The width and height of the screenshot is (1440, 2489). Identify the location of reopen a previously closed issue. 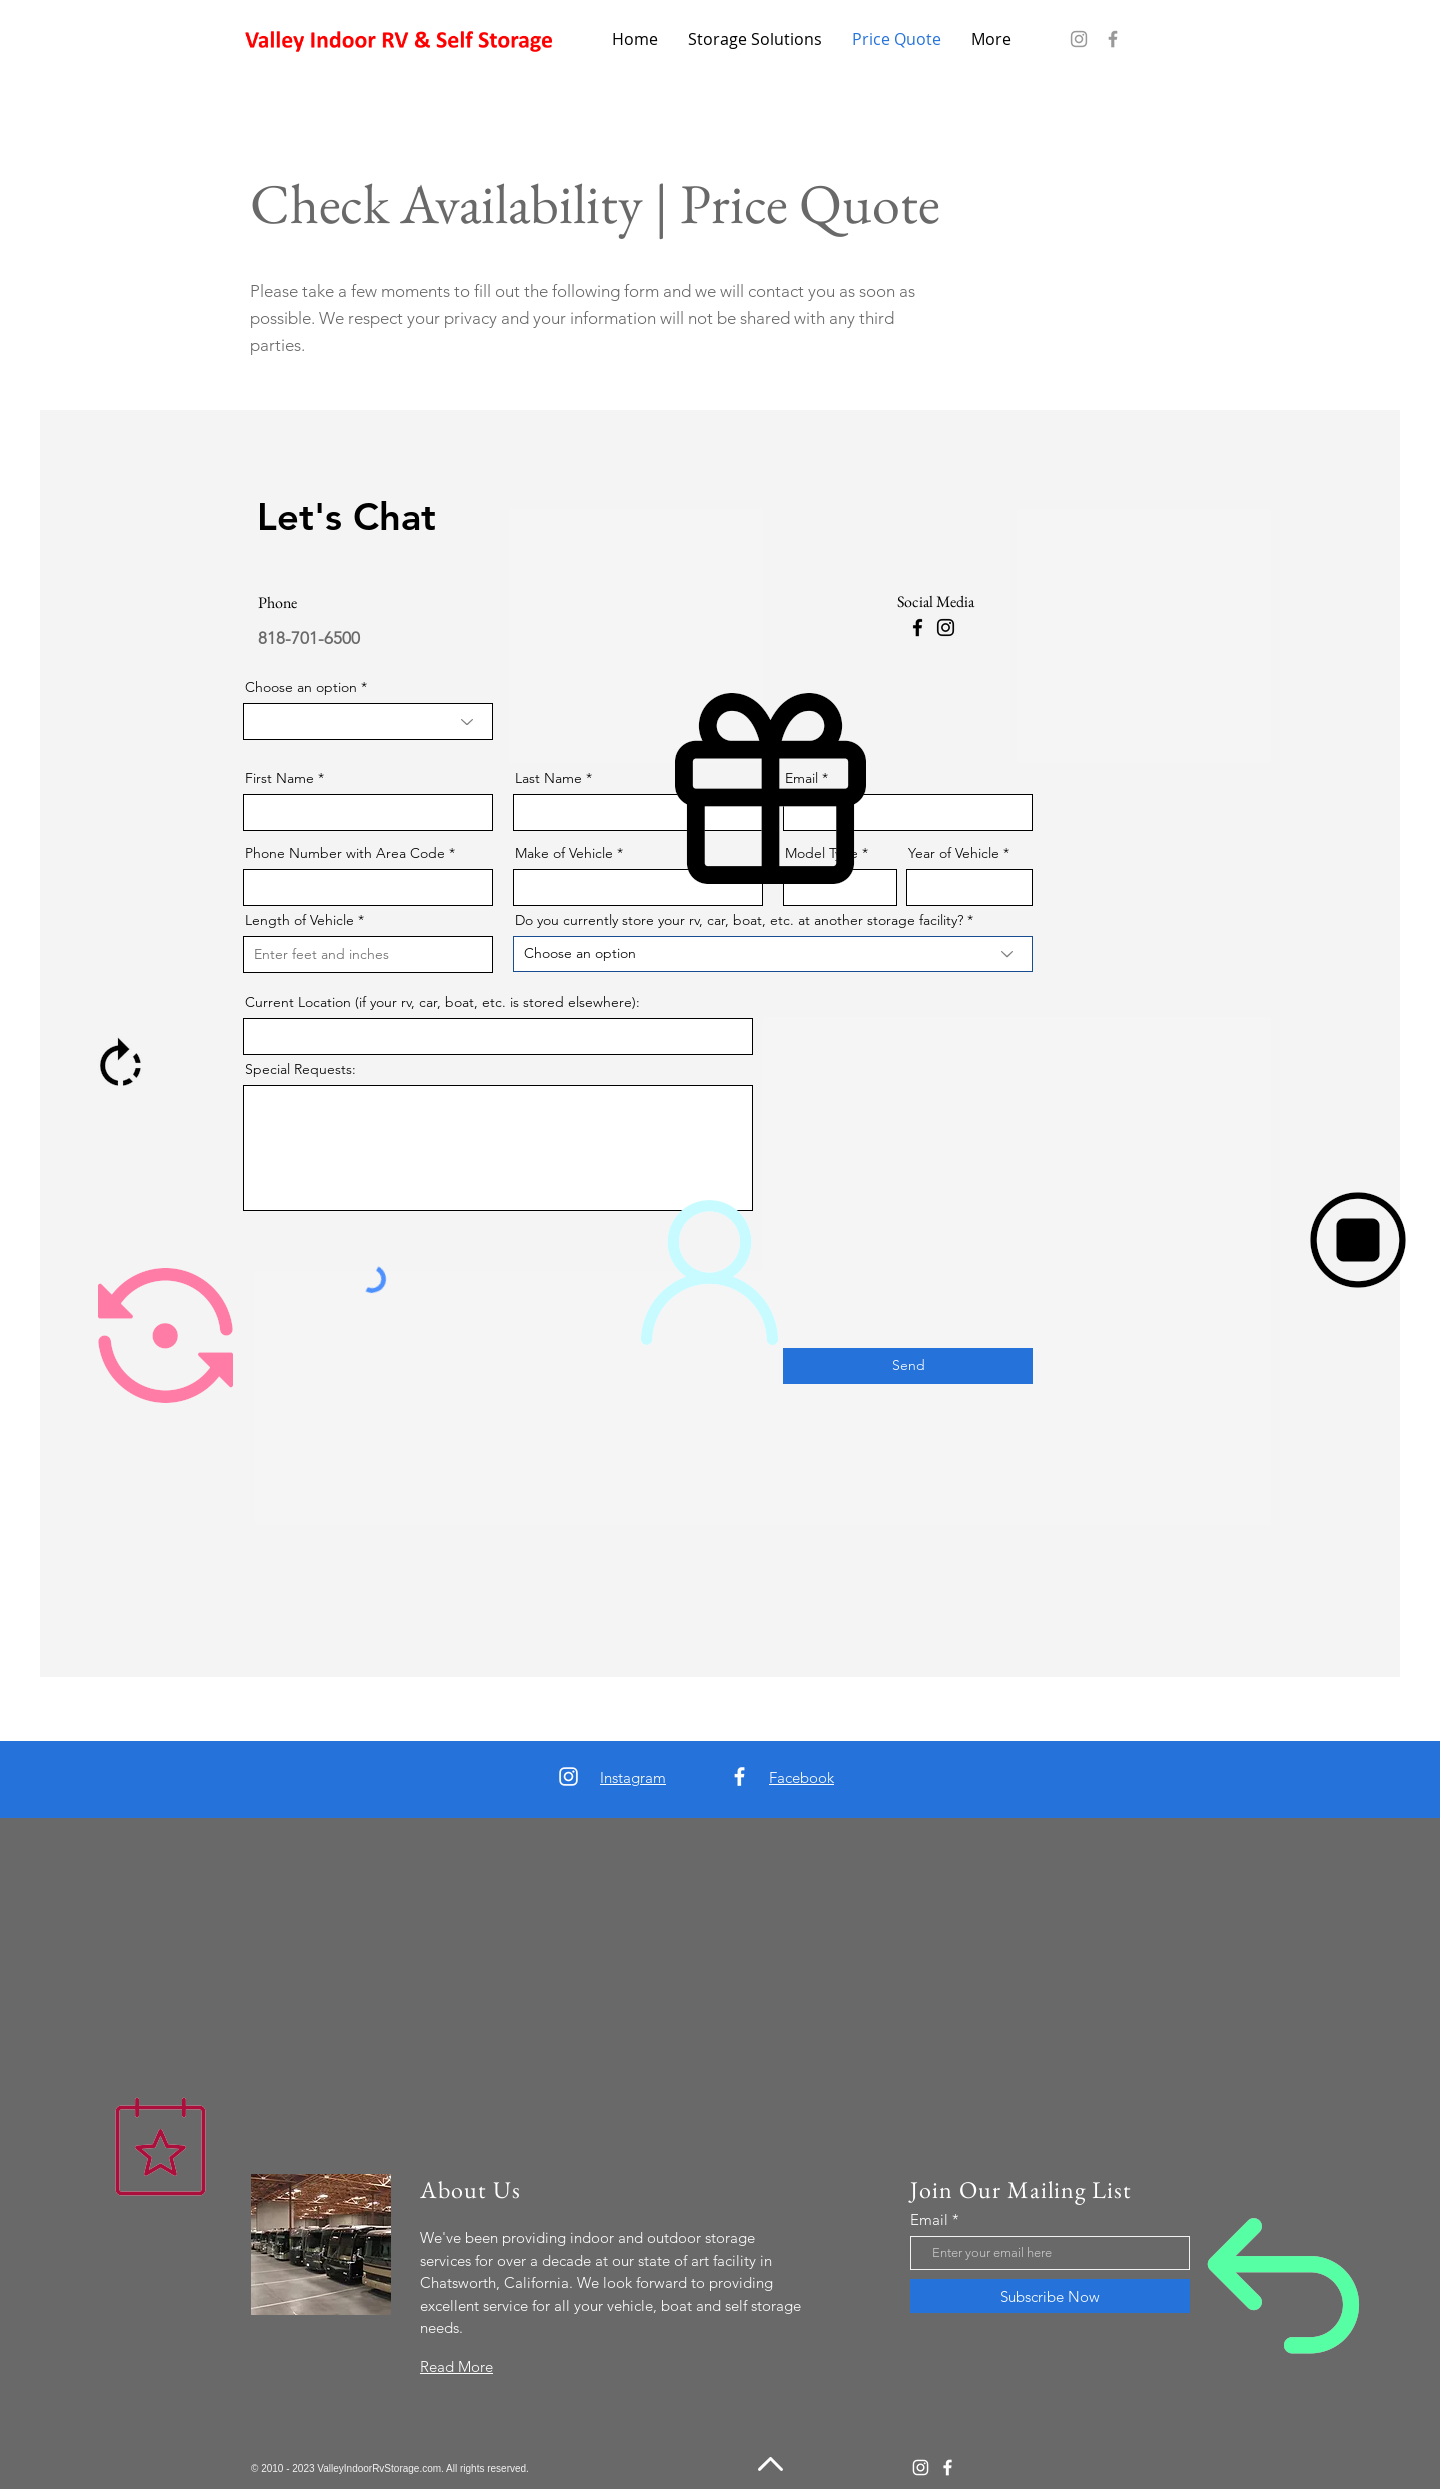
(165, 1335).